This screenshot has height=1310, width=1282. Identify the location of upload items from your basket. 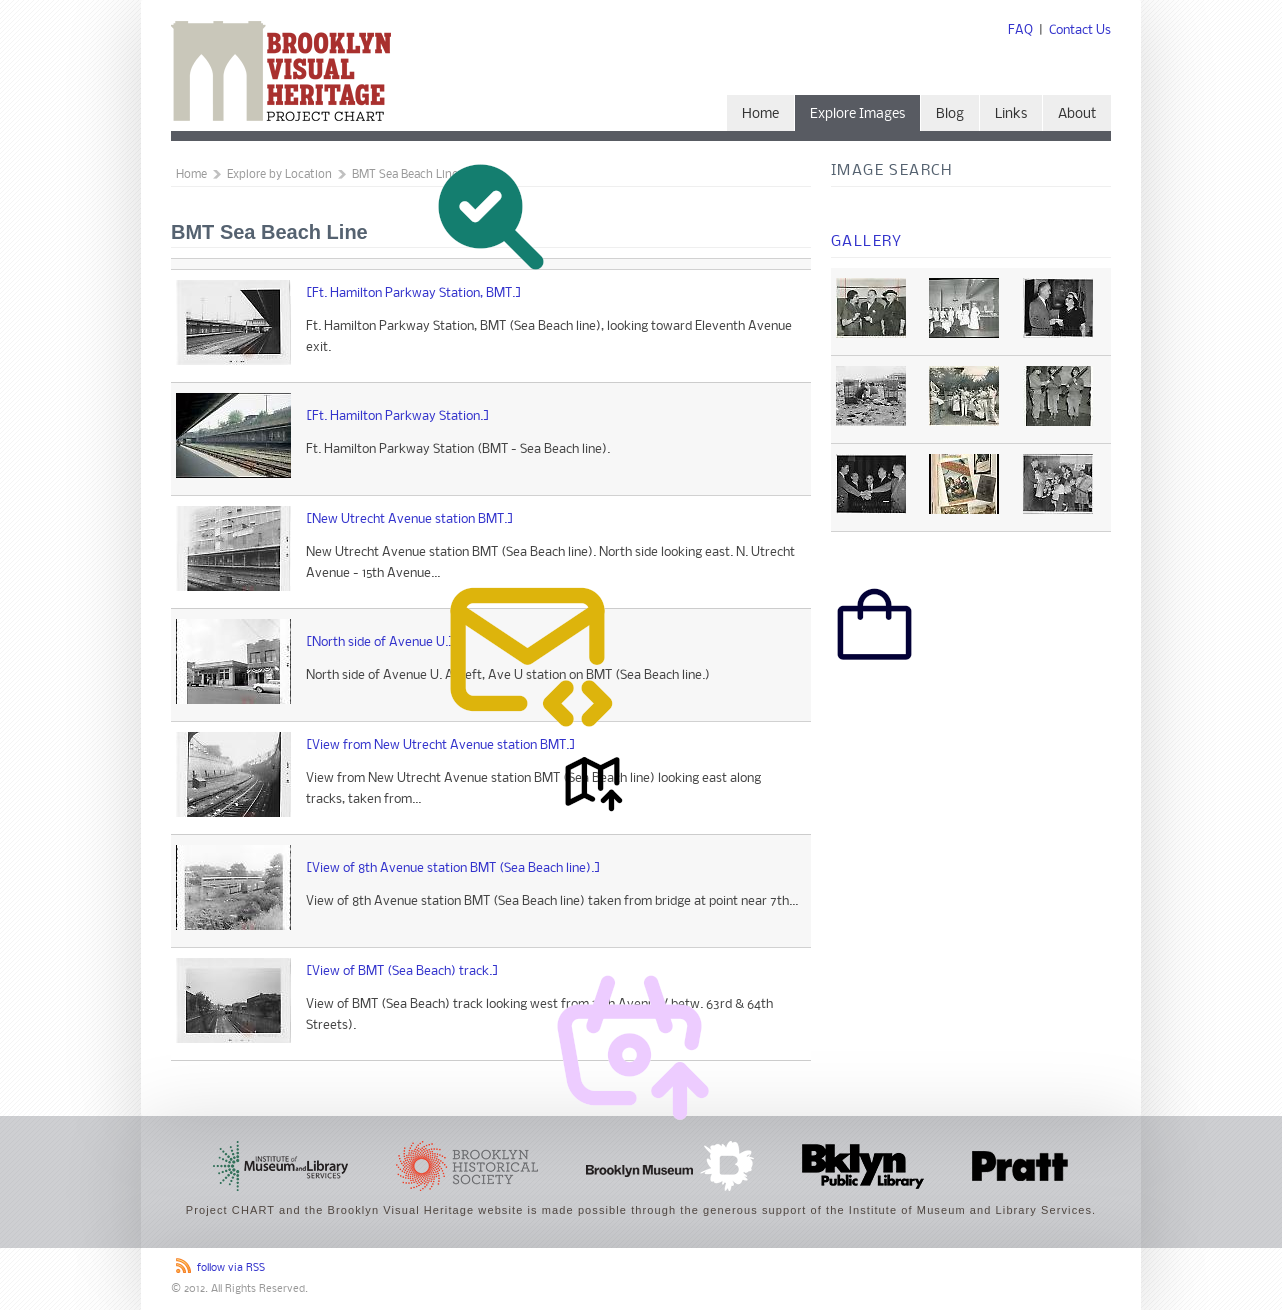
(629, 1040).